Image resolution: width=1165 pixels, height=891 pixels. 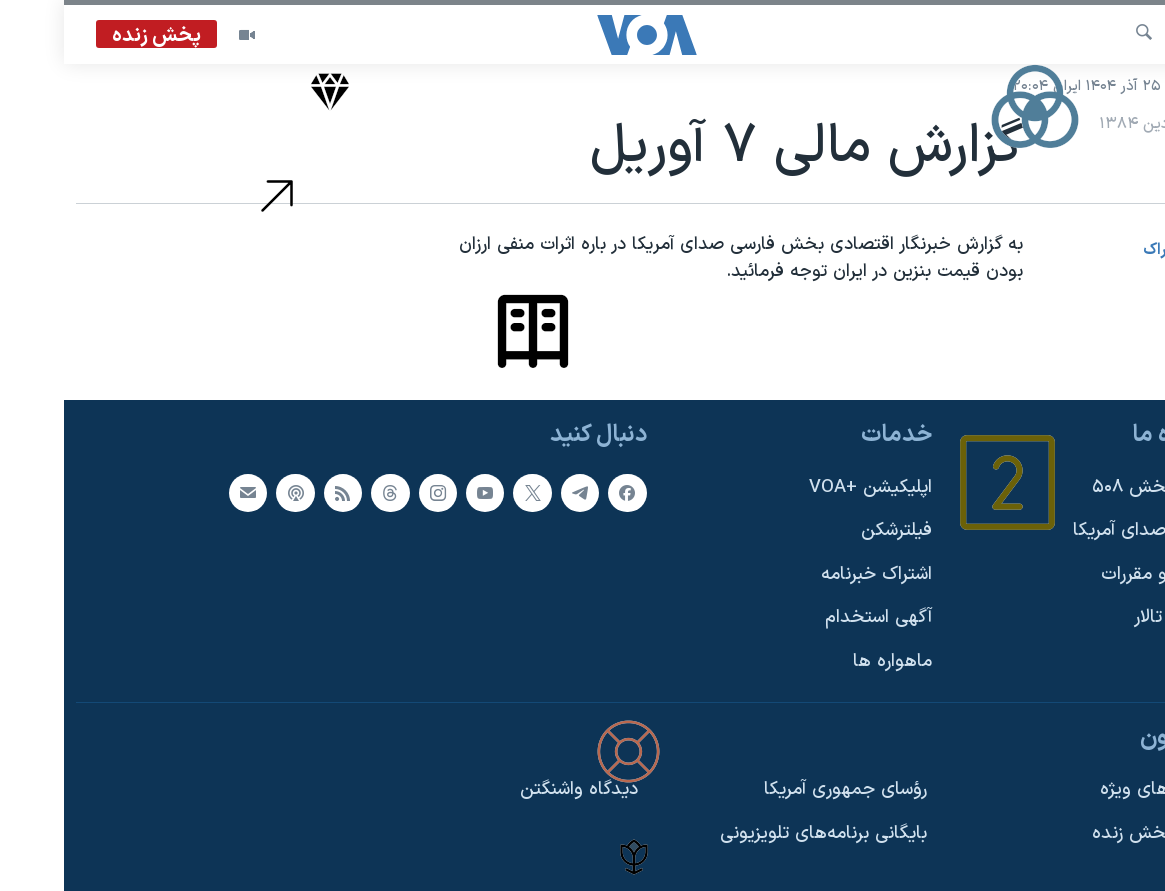 What do you see at coordinates (533, 330) in the screenshot?
I see `access storage lockers` at bounding box center [533, 330].